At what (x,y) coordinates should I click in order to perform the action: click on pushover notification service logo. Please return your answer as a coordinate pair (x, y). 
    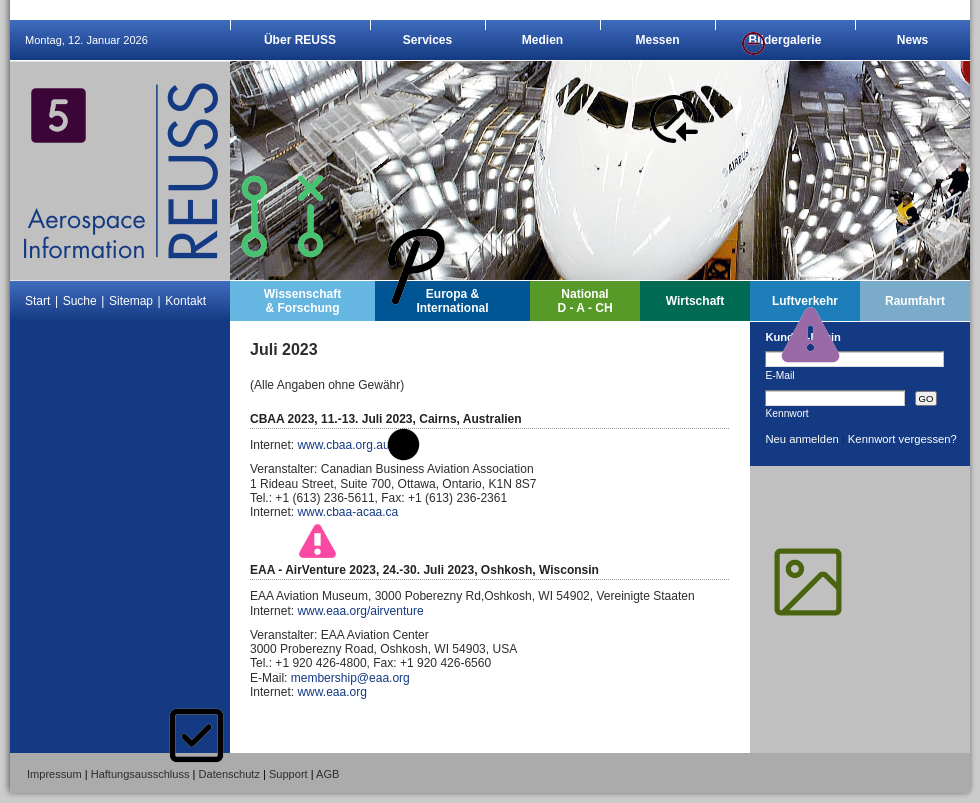
    Looking at the image, I should click on (414, 266).